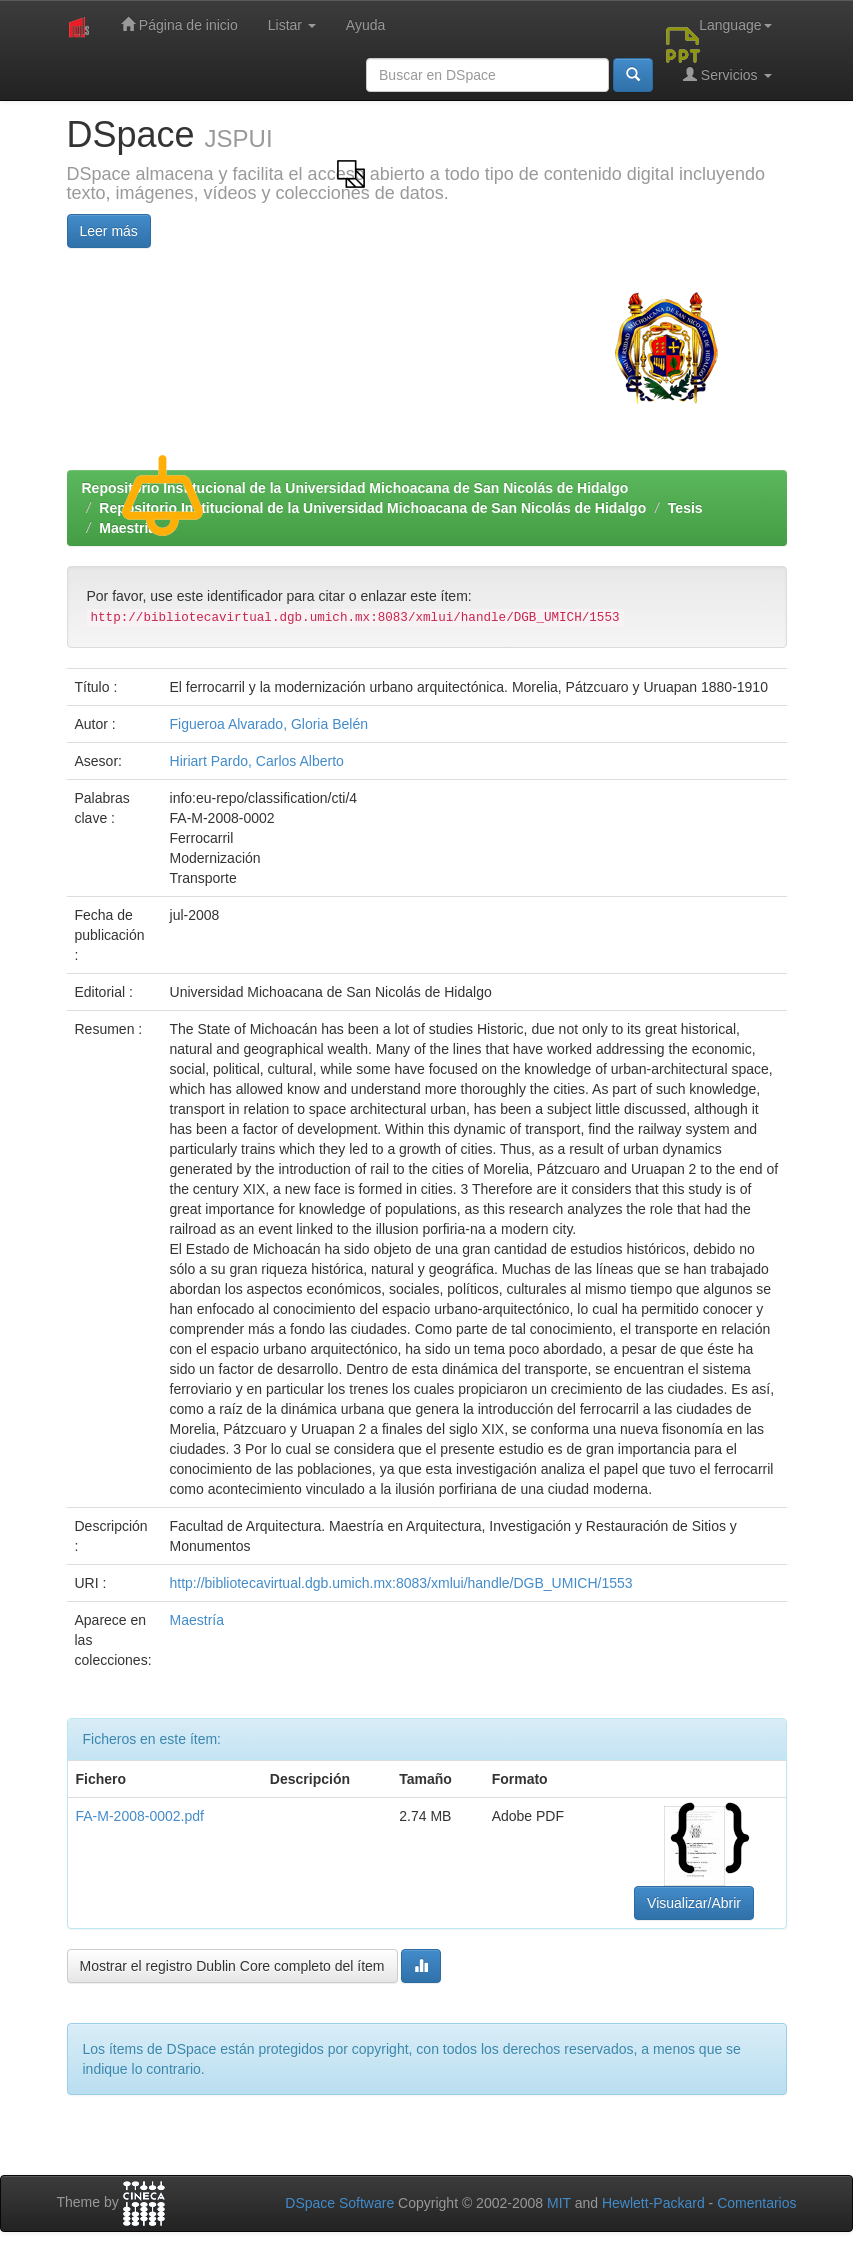 This screenshot has height=2252, width=853. Describe the element at coordinates (682, 46) in the screenshot. I see `open a PowerPoint presentation file` at that location.